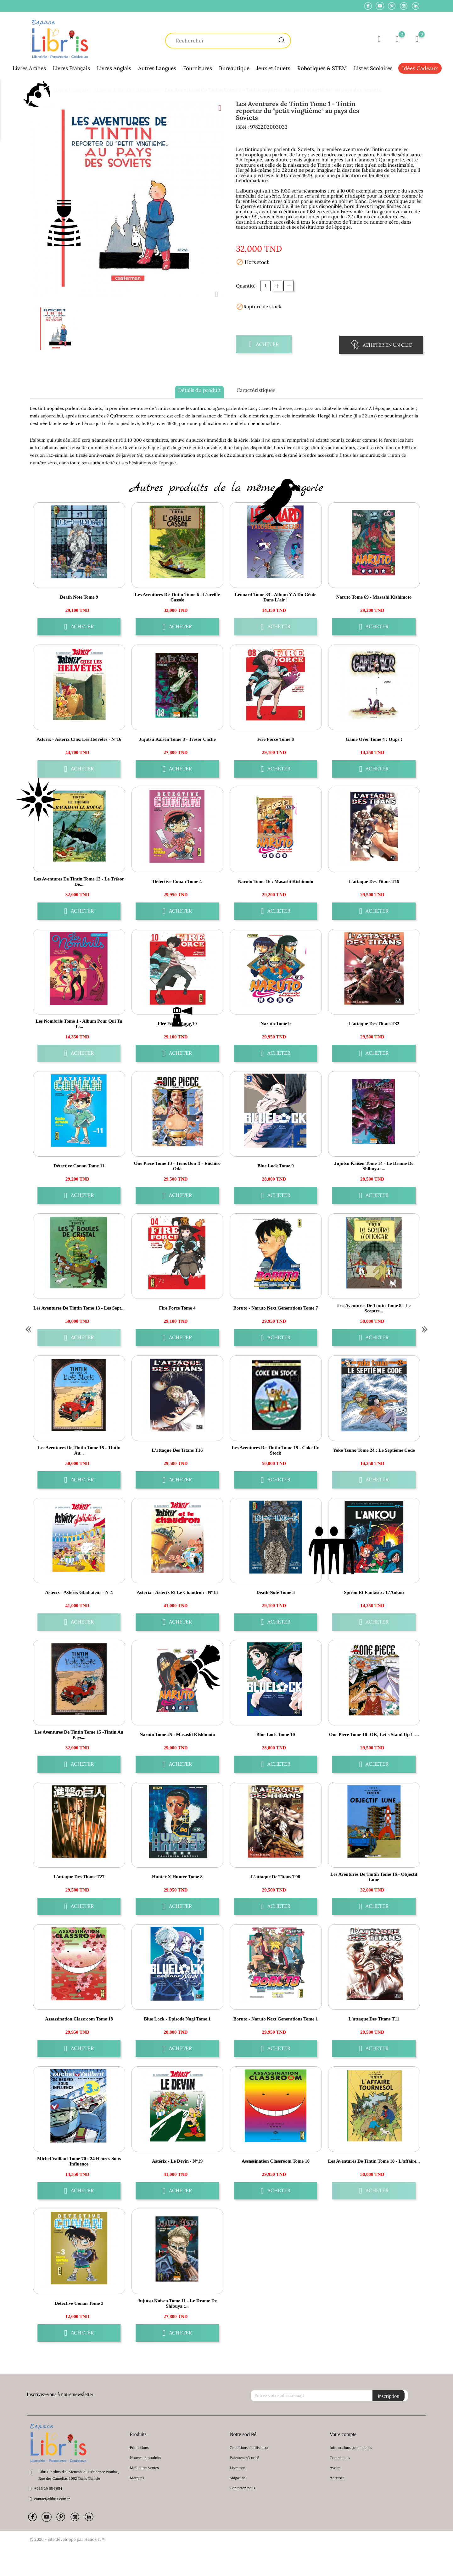  Describe the element at coordinates (37, 94) in the screenshot. I see `select rogue character class` at that location.